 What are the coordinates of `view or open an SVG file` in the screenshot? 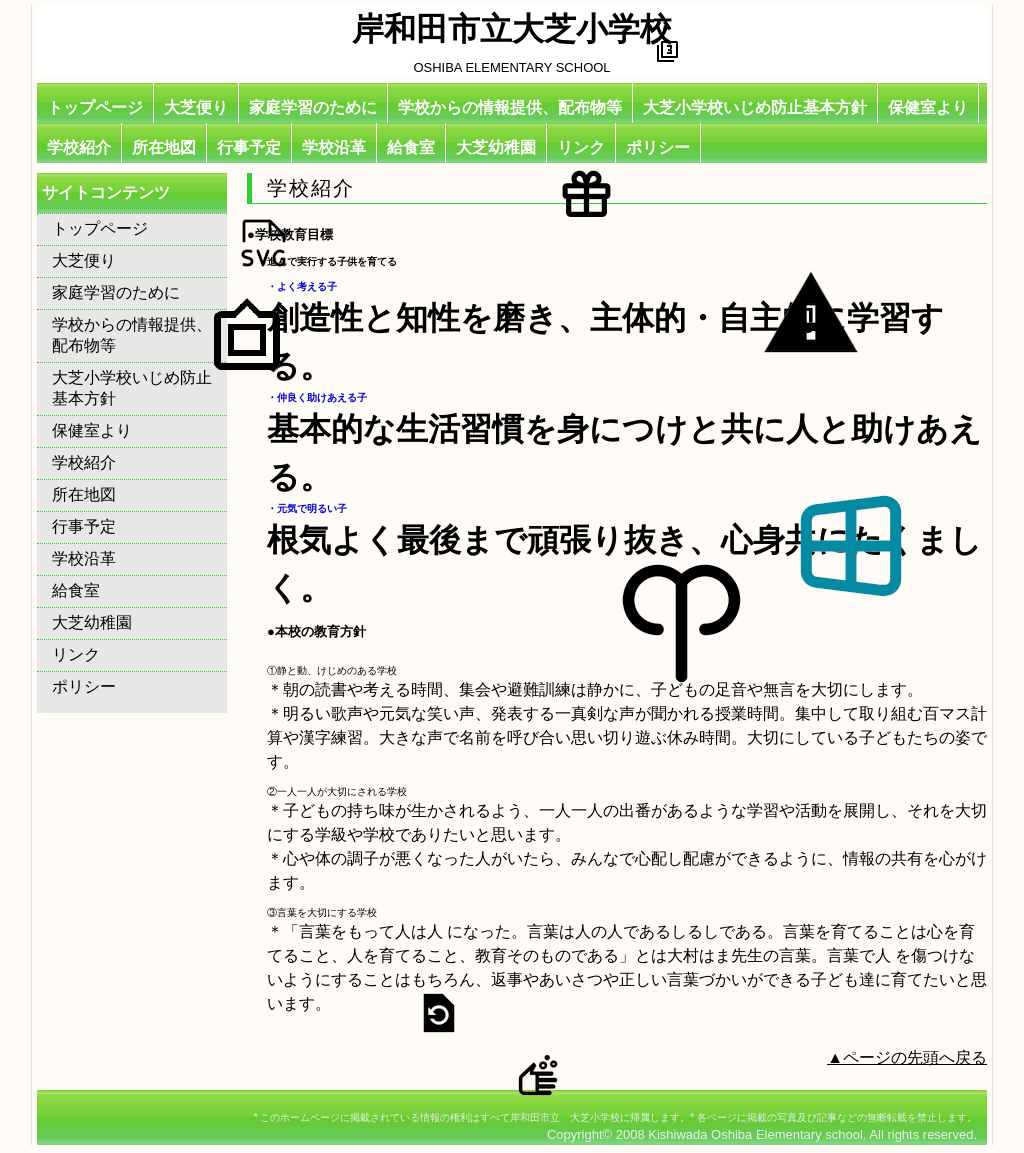 It's located at (264, 245).